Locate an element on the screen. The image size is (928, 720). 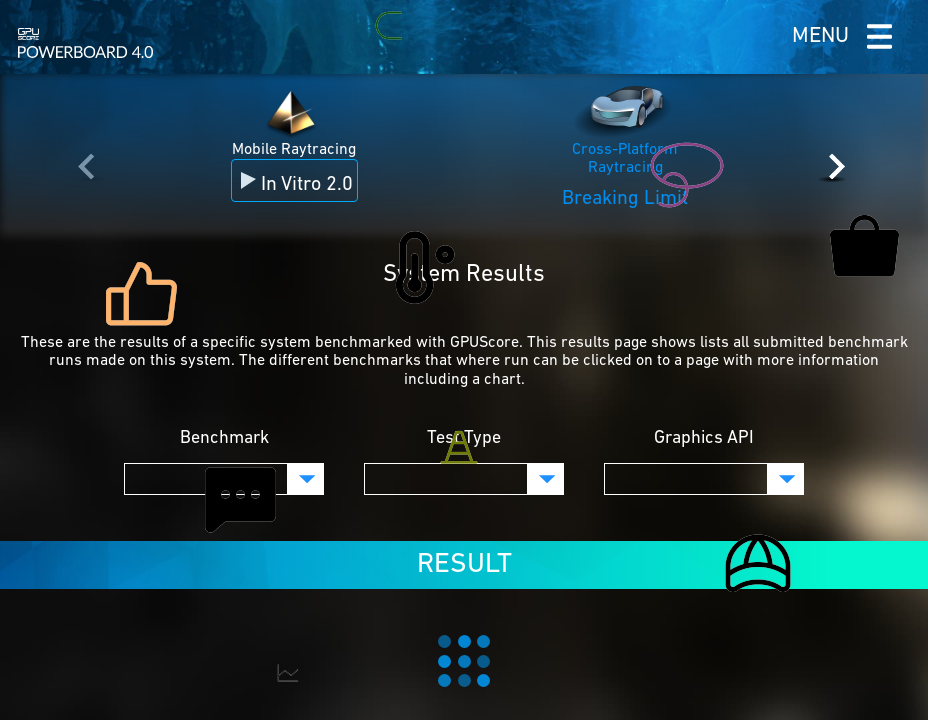
view your shopping bag is located at coordinates (864, 249).